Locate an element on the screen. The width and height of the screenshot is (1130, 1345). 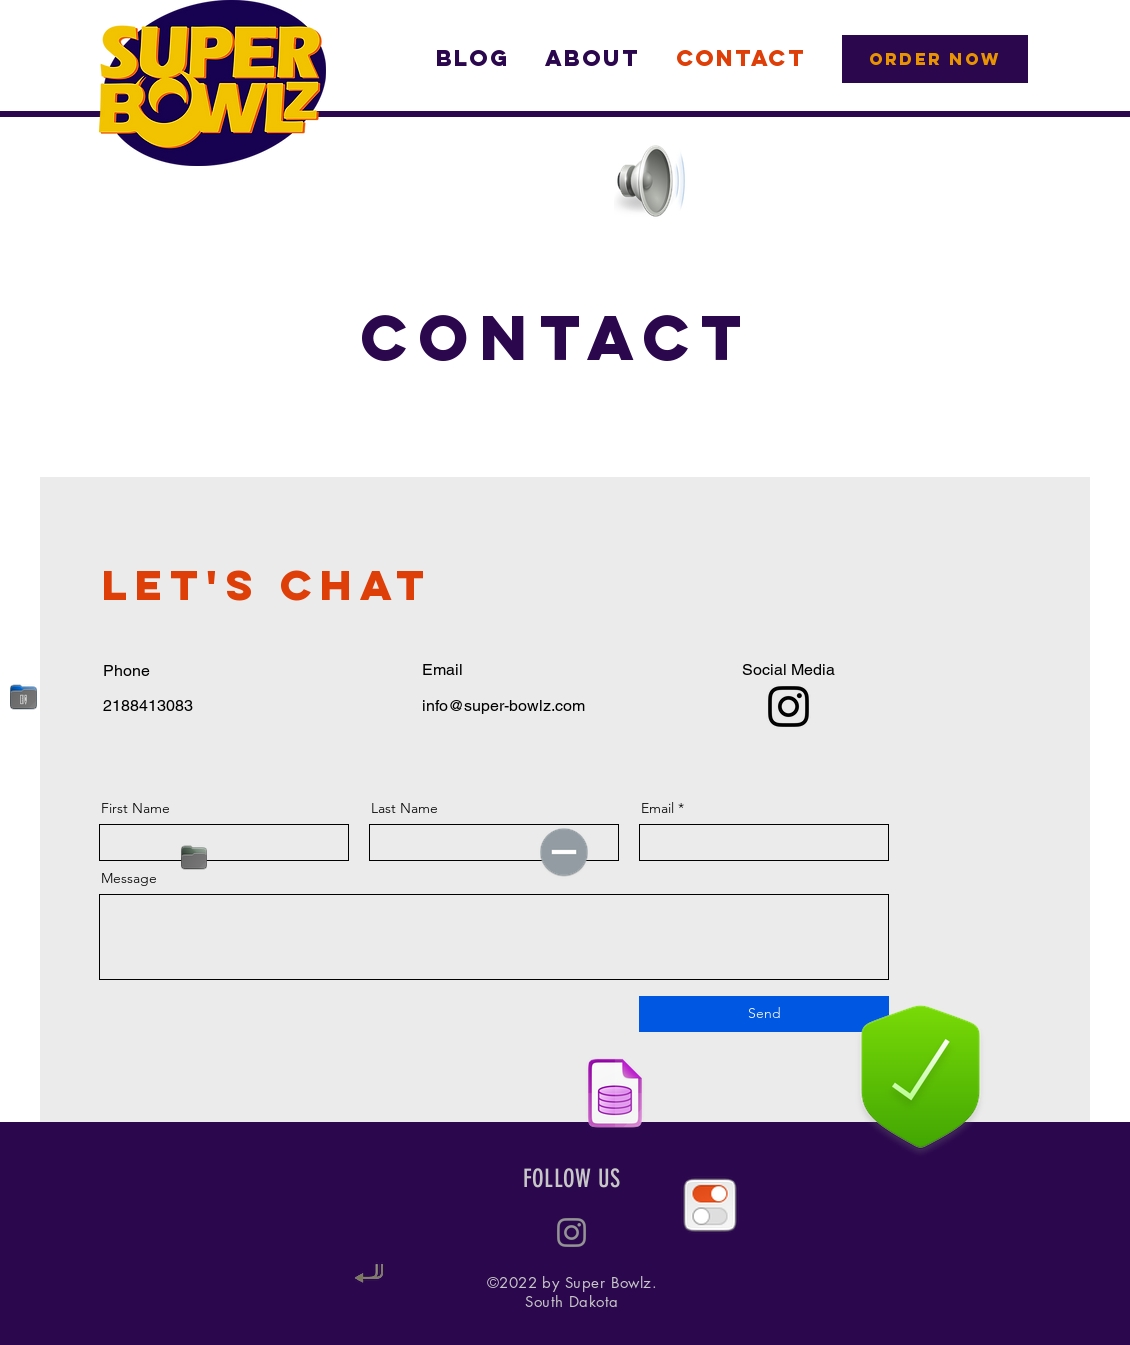
indicates medium volume level is located at coordinates (653, 181).